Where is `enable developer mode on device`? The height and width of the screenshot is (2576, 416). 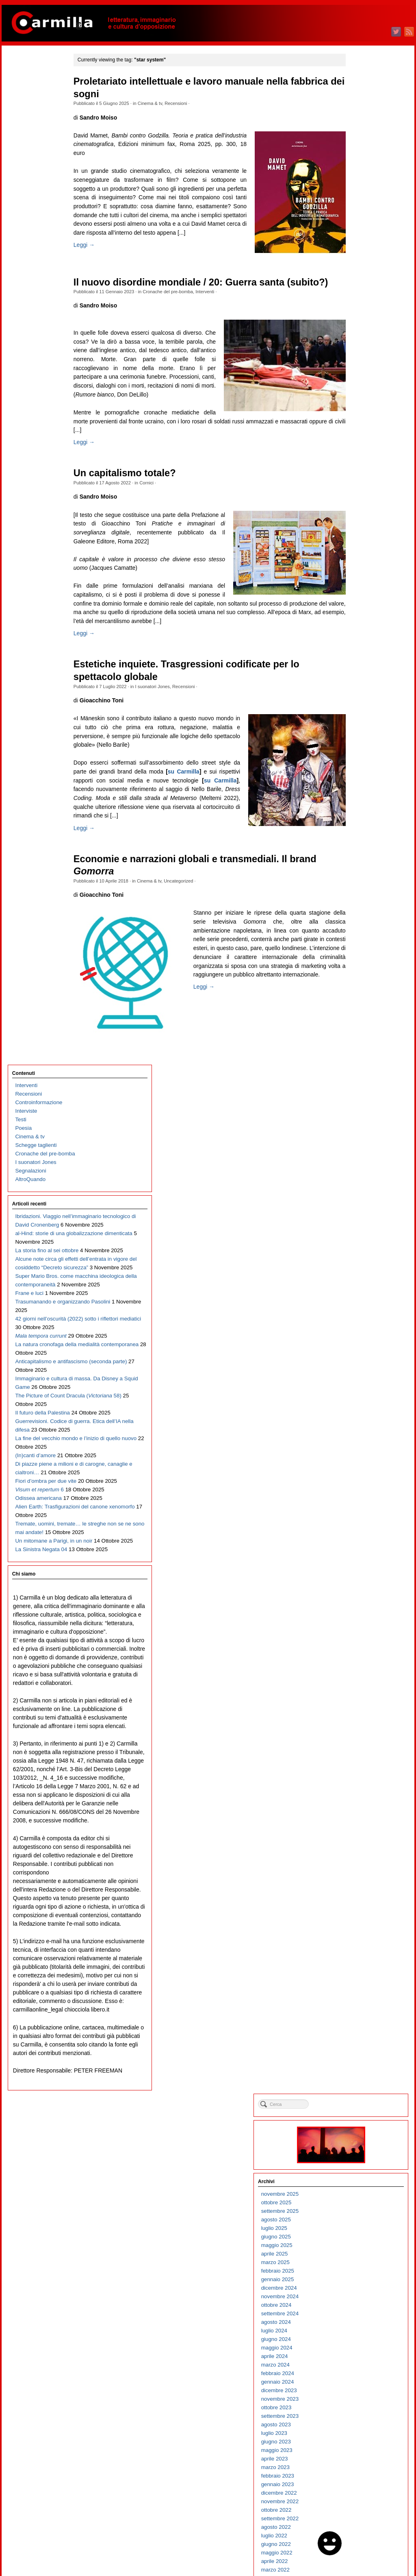 enable developer mode on device is located at coordinates (79, 26).